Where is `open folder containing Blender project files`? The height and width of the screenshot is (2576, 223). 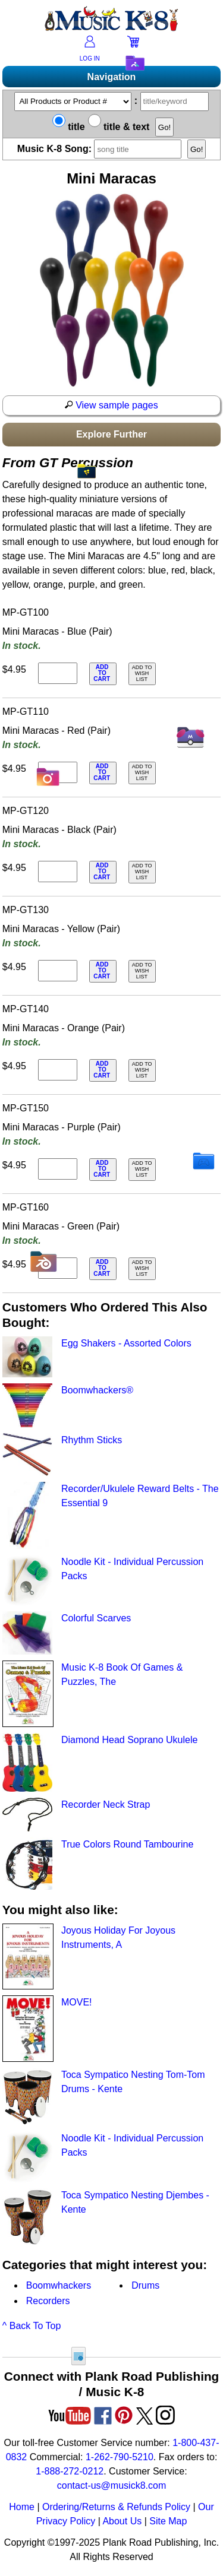 open folder containing Blender project files is located at coordinates (43, 1262).